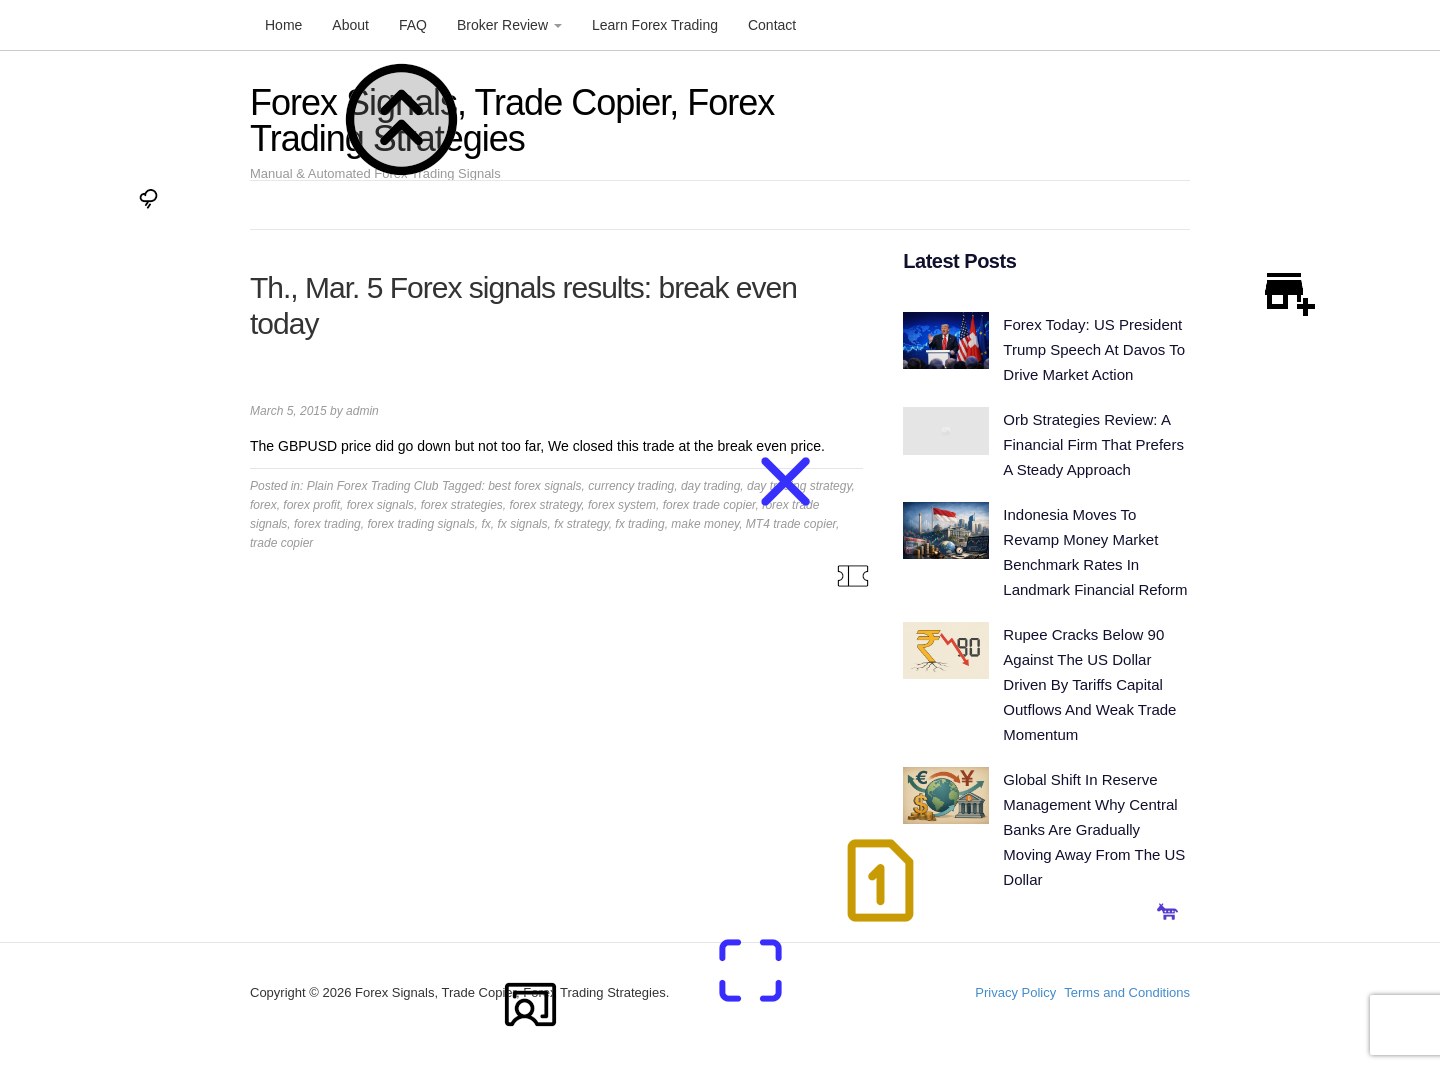 Image resolution: width=1440 pixels, height=1069 pixels. What do you see at coordinates (750, 970) in the screenshot?
I see `expand to full screen mode` at bounding box center [750, 970].